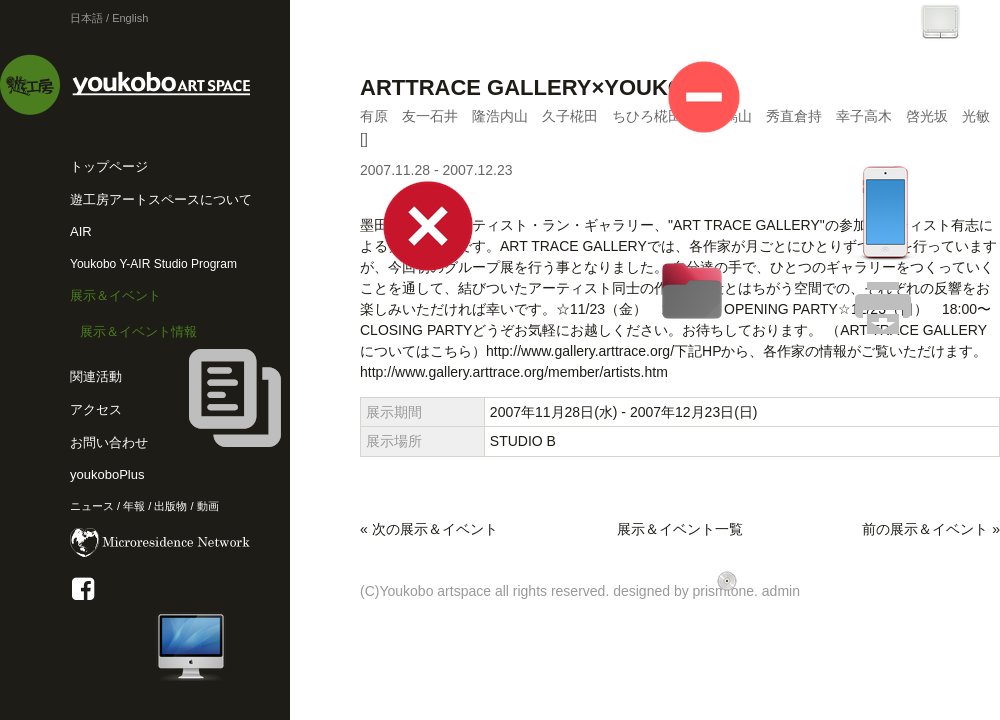 This screenshot has height=720, width=1000. I want to click on touchpad input device settings, so click(940, 23).